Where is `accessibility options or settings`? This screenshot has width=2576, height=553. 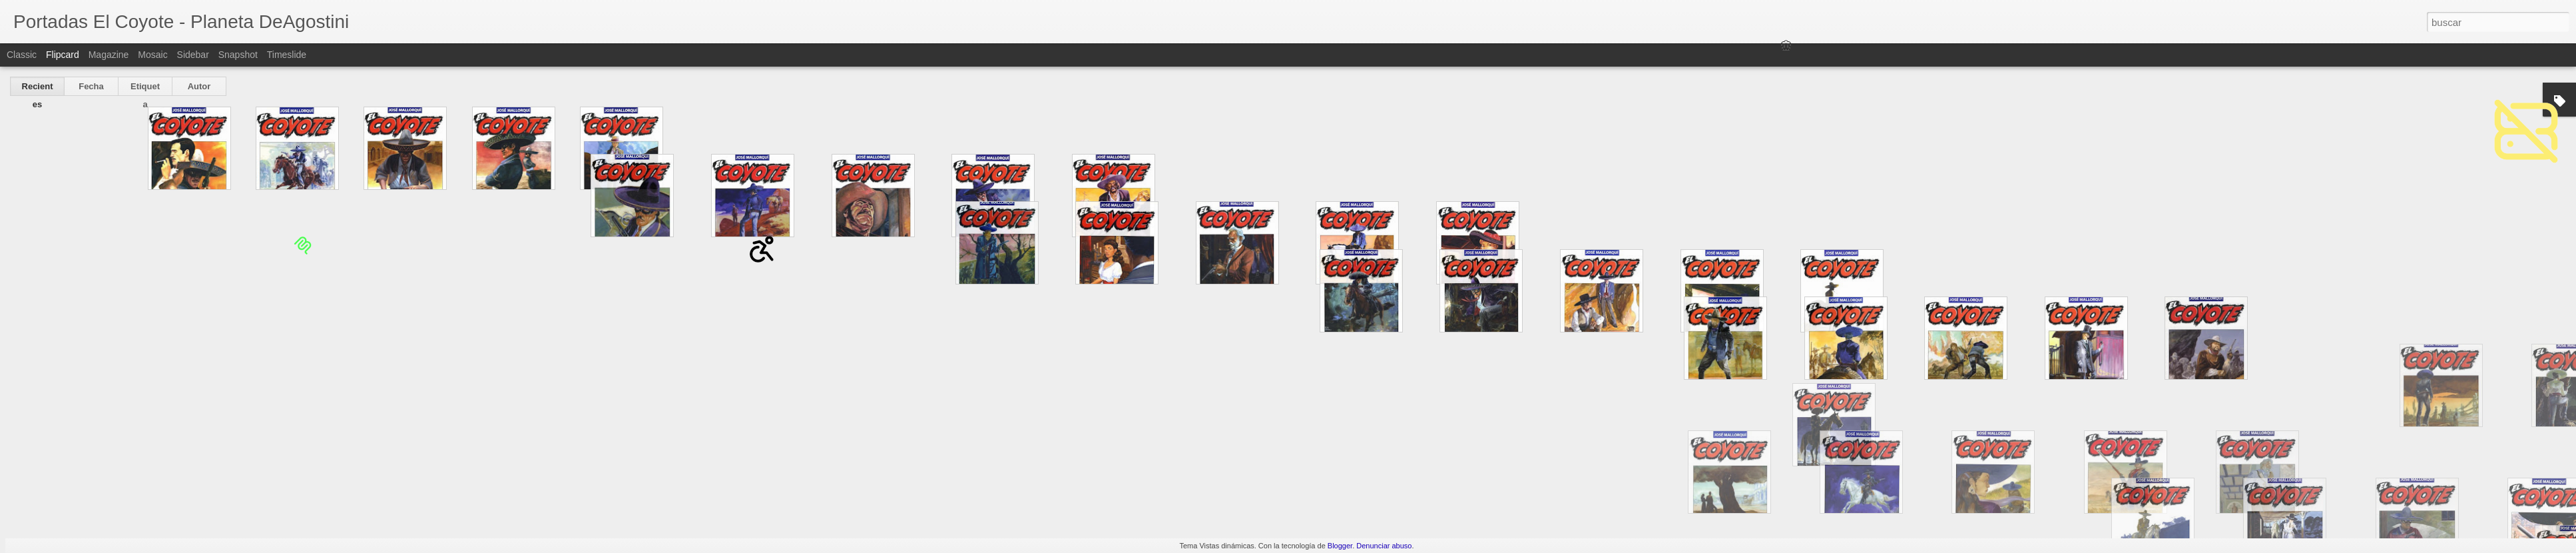
accessibility options or settings is located at coordinates (762, 249).